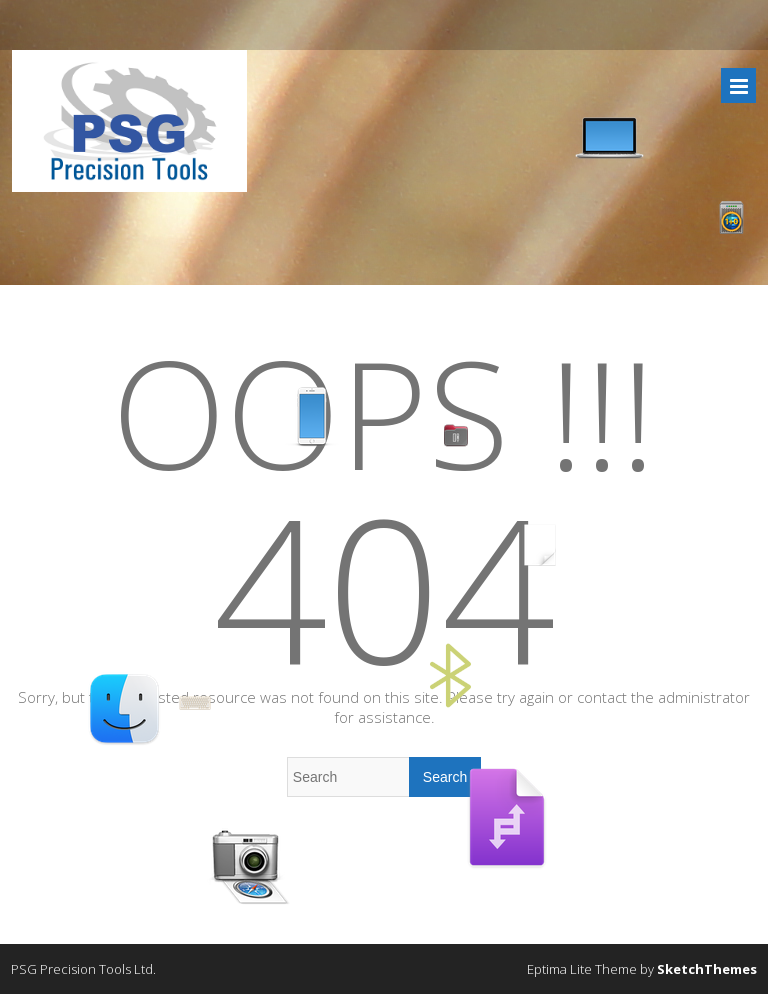 This screenshot has width=768, height=994. I want to click on connect a bluetooth keyboard, so click(195, 703).